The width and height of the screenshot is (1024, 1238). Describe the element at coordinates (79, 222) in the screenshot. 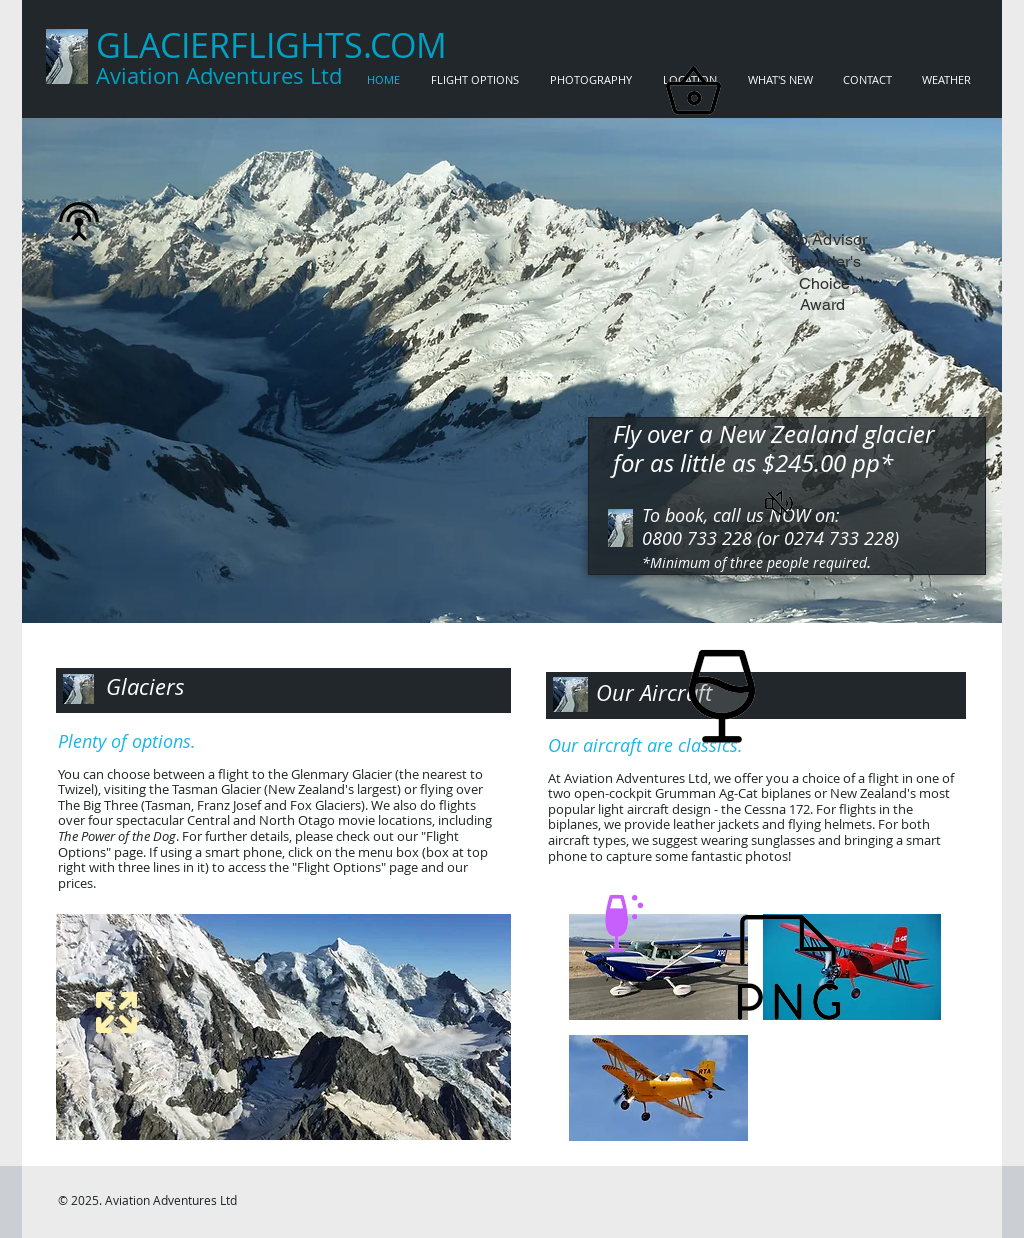

I see `configure antenna or broadcast settings` at that location.